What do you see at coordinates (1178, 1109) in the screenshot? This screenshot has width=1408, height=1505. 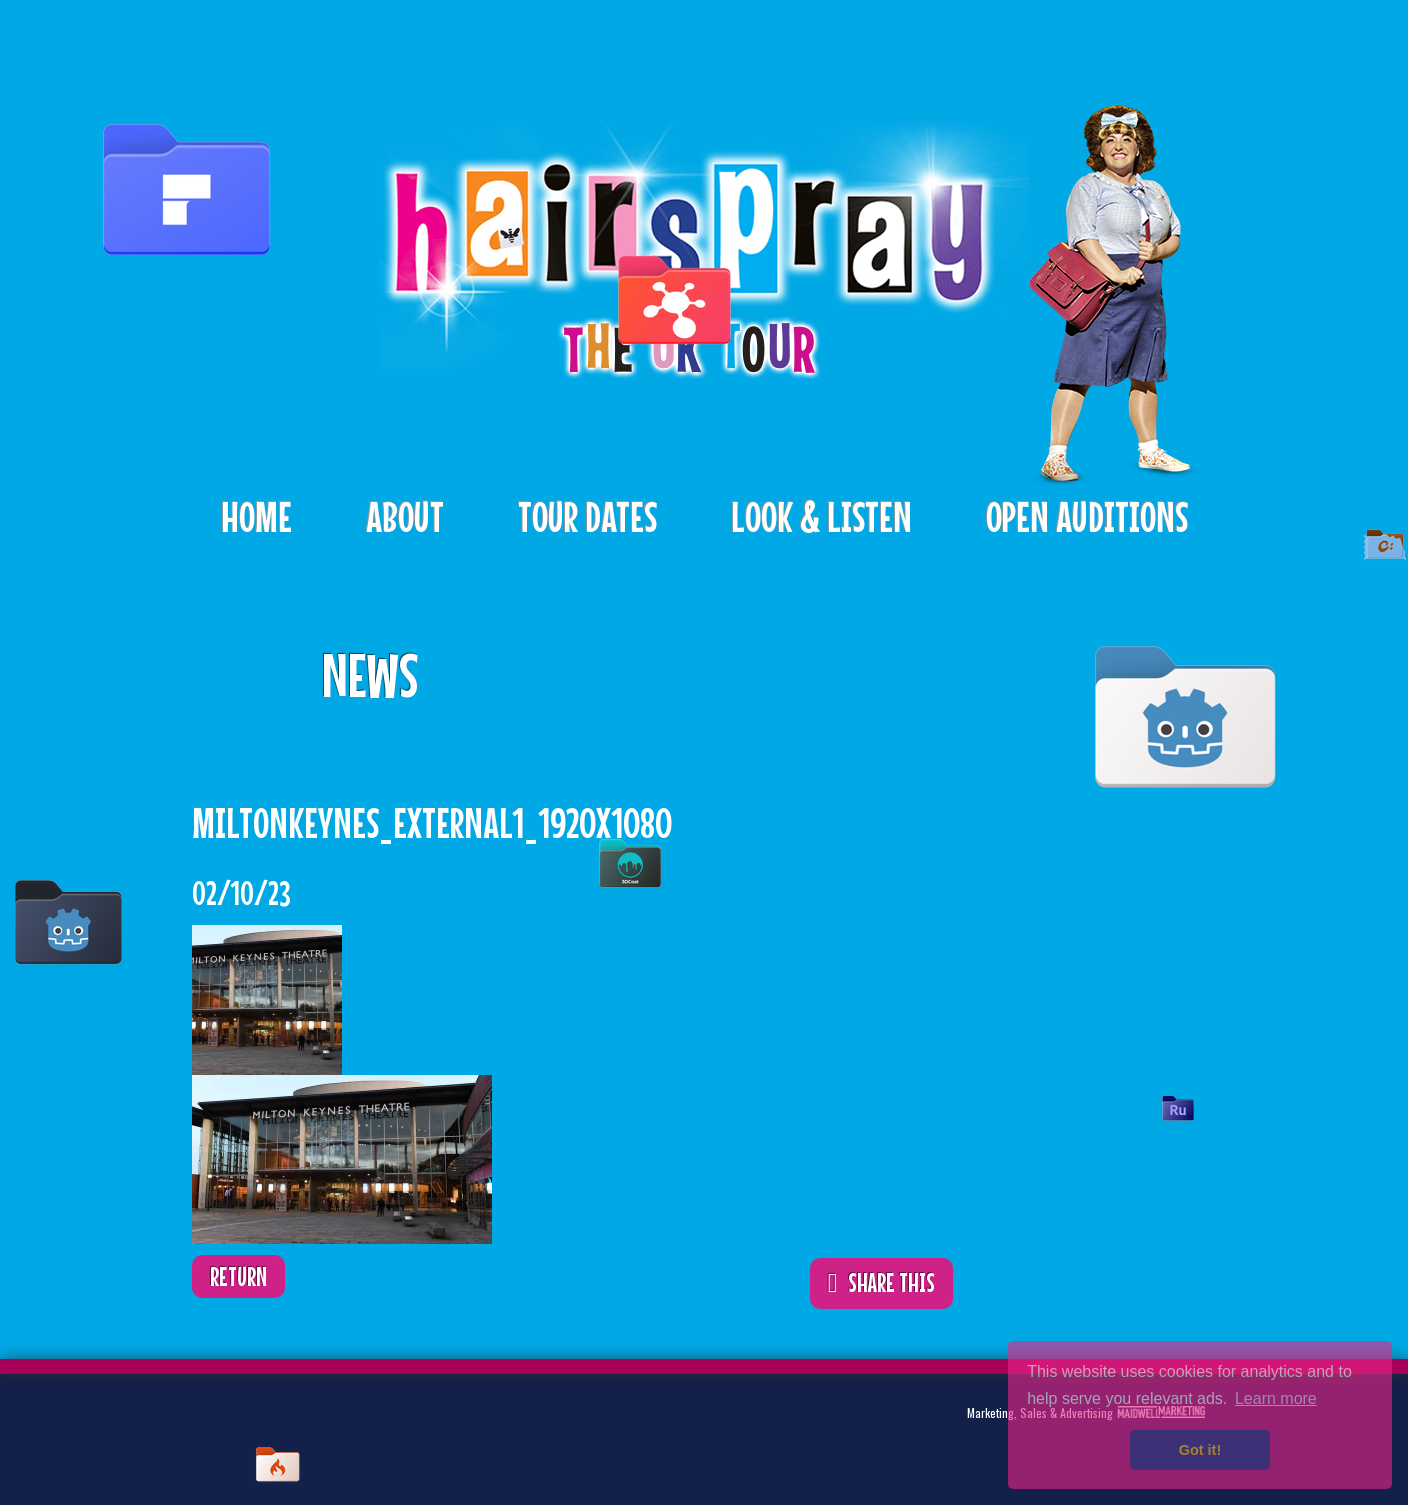 I see `folder containing Adobe Premiere Rush project files` at bounding box center [1178, 1109].